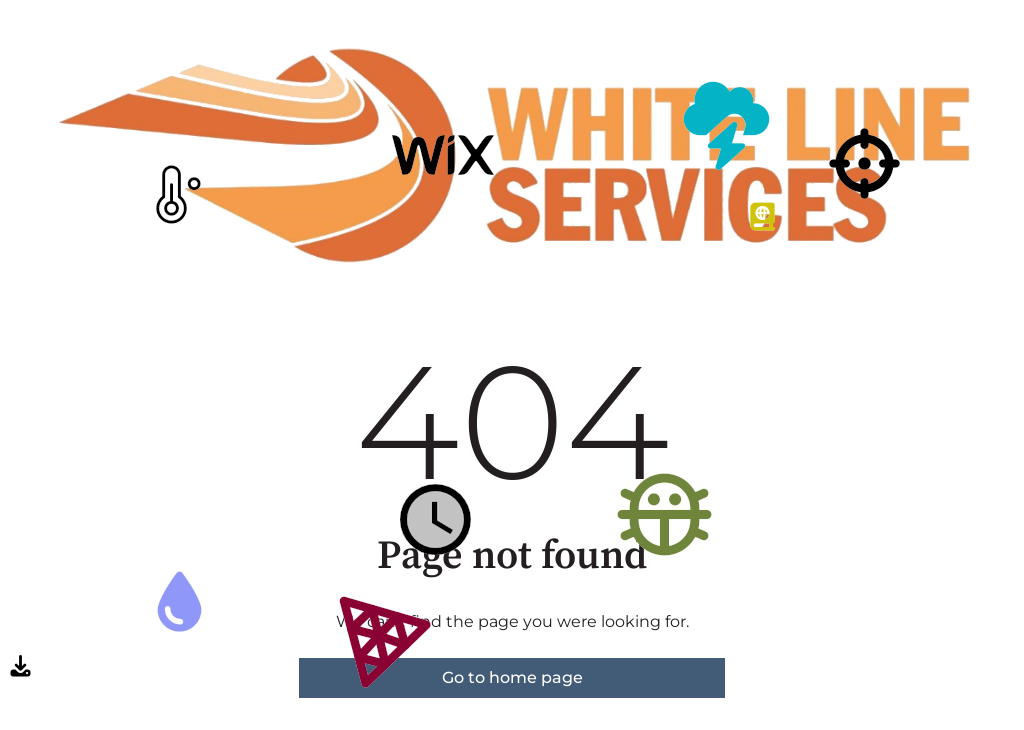  Describe the element at coordinates (762, 216) in the screenshot. I see `access world atlas or geography resources` at that location.